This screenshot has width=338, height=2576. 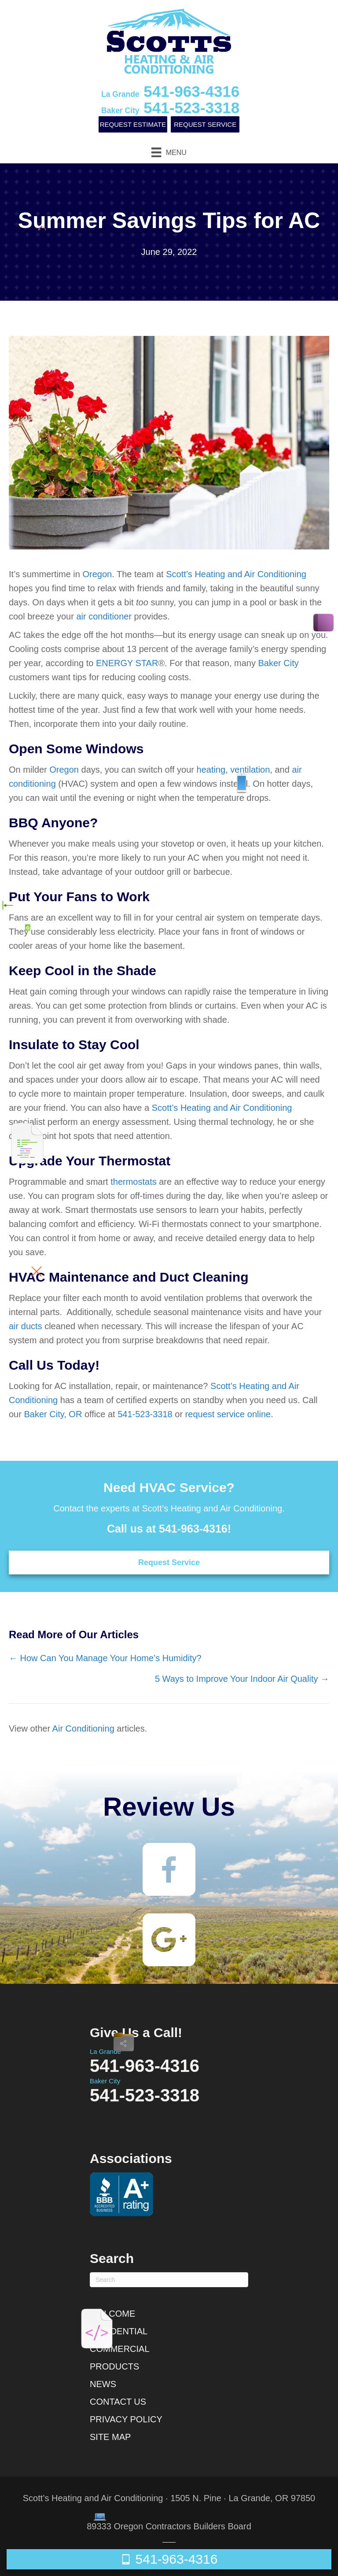 What do you see at coordinates (28, 928) in the screenshot?
I see `an epub ebook file` at bounding box center [28, 928].